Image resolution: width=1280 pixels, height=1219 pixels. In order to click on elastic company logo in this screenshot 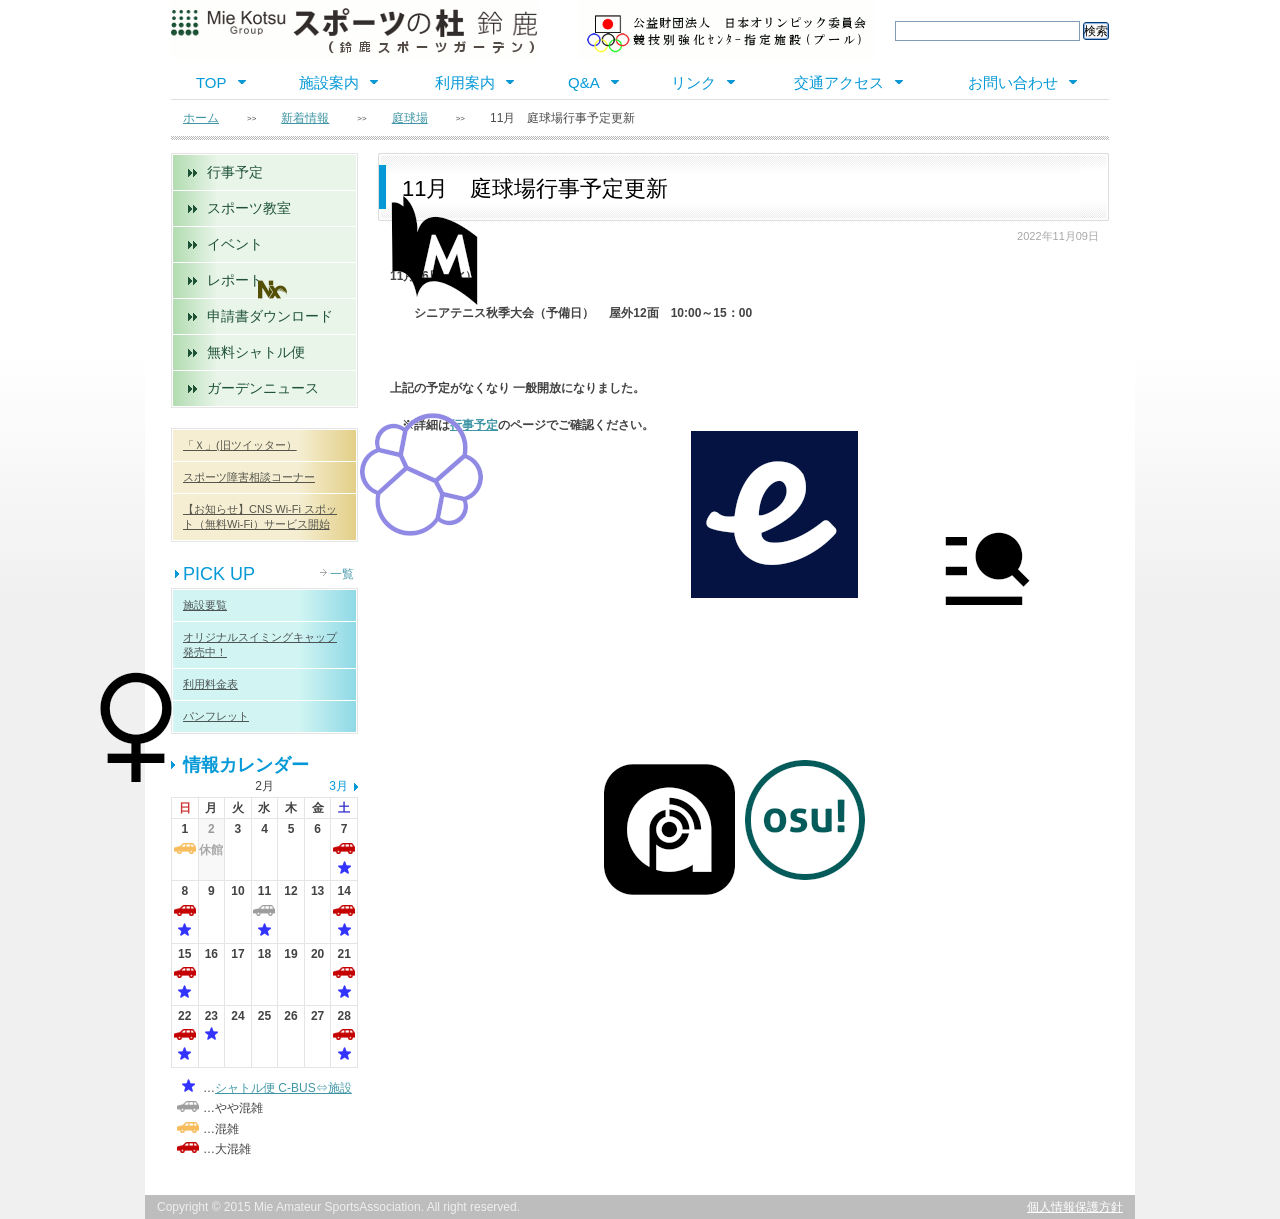, I will do `click(421, 474)`.